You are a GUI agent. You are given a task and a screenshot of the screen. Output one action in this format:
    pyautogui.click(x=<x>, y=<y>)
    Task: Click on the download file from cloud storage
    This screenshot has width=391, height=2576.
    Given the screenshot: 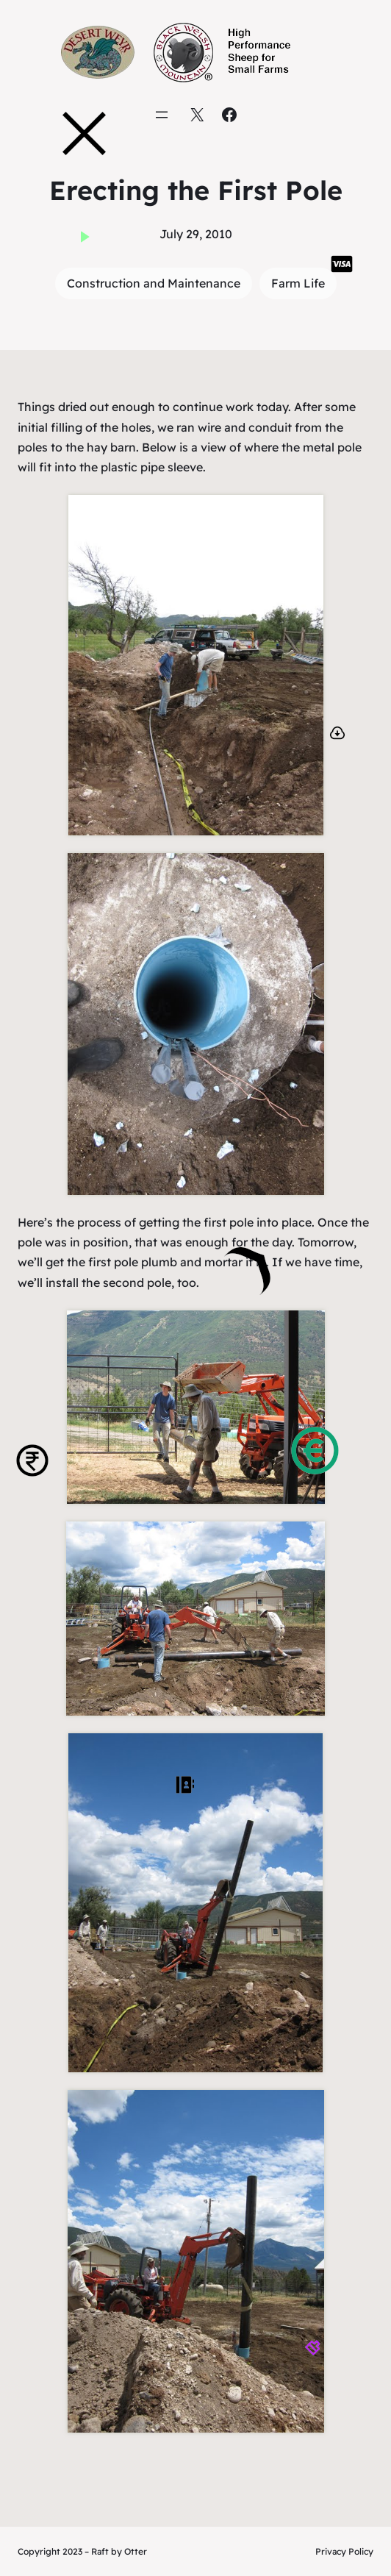 What is the action you would take?
    pyautogui.click(x=337, y=733)
    